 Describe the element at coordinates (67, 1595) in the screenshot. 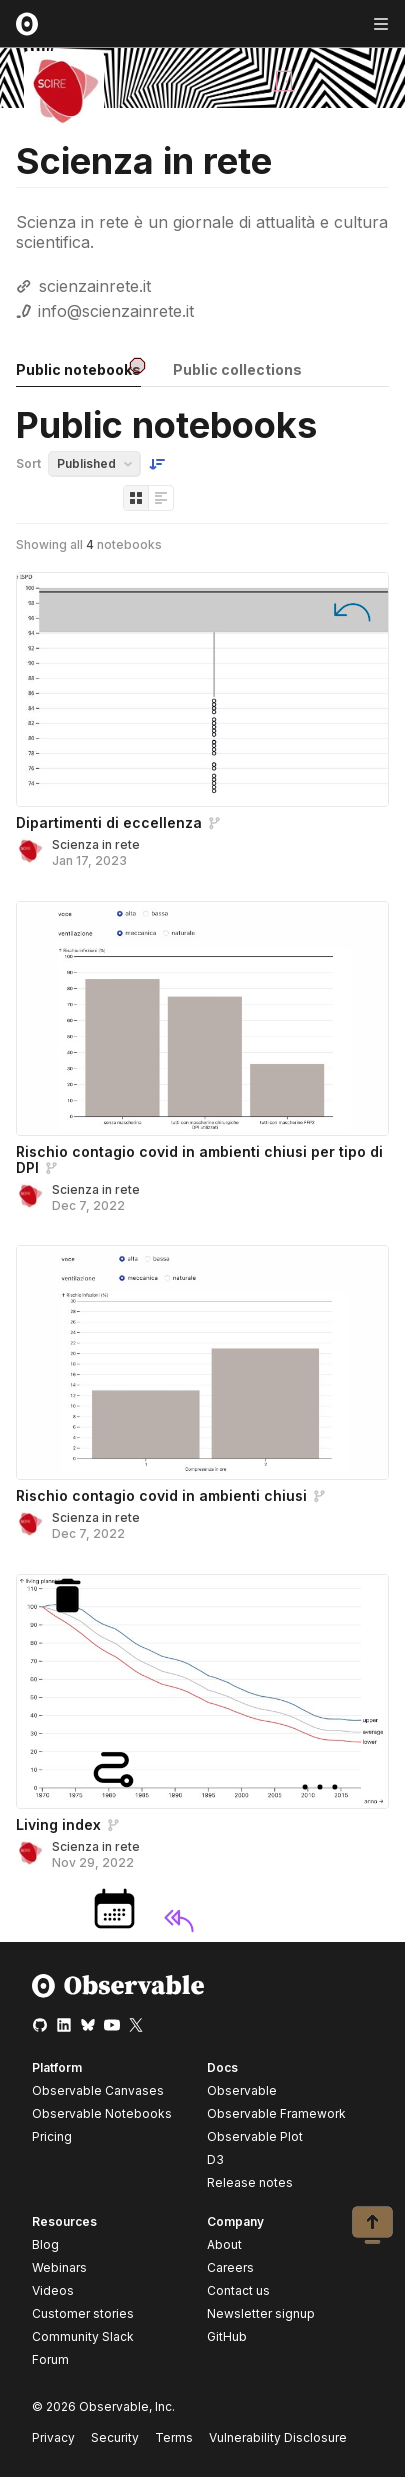

I see `delete selected item` at that location.